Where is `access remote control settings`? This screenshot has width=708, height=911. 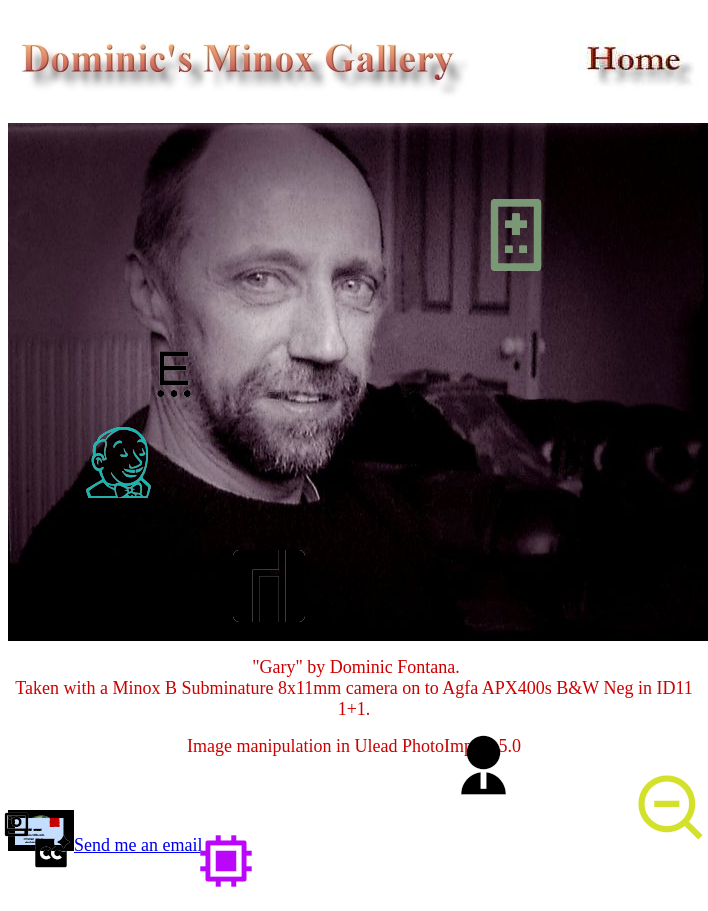
access remote control settings is located at coordinates (516, 235).